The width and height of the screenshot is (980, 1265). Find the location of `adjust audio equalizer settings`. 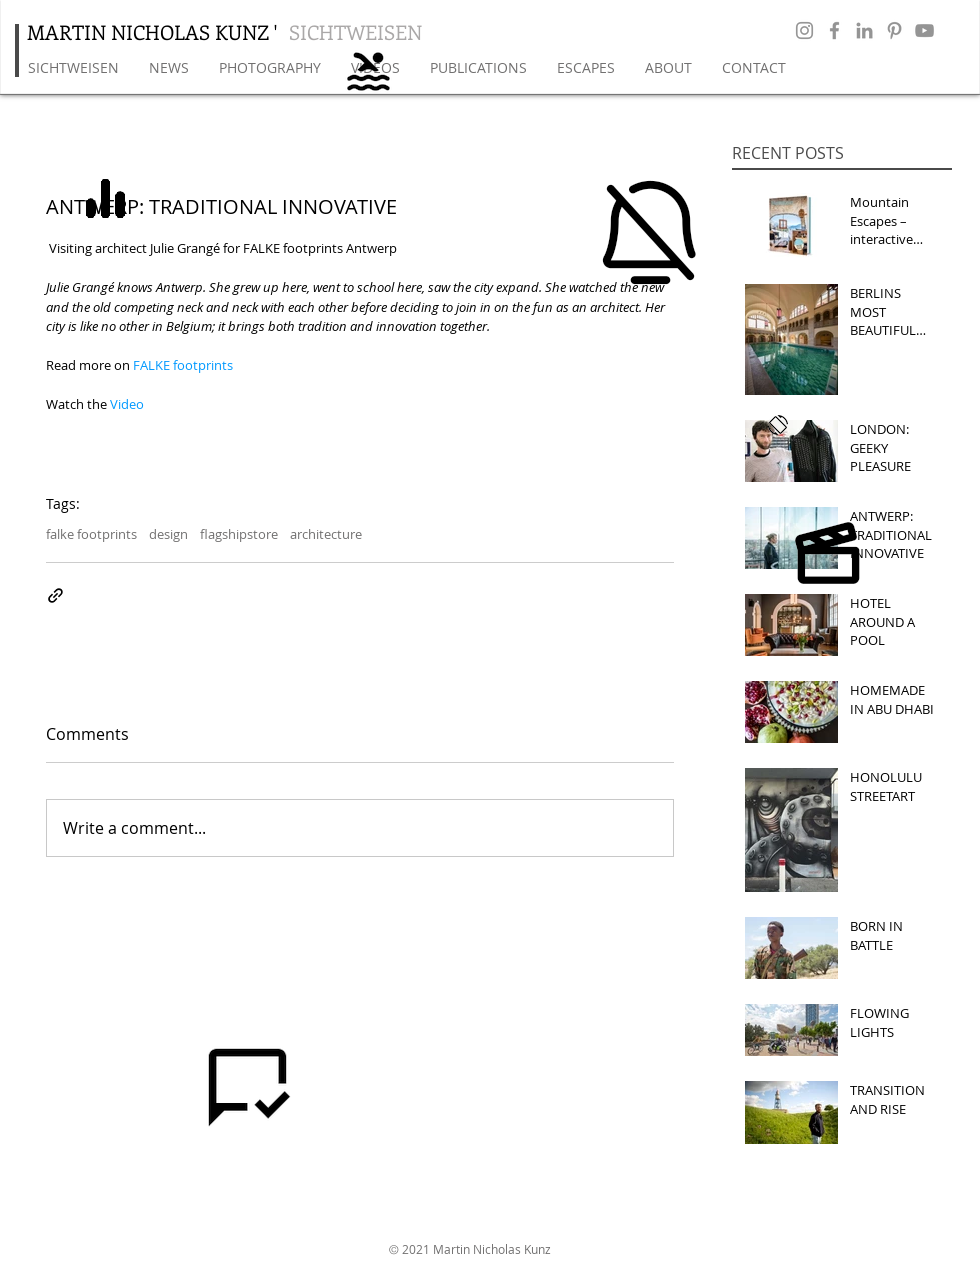

adjust audio equalizer settings is located at coordinates (105, 198).